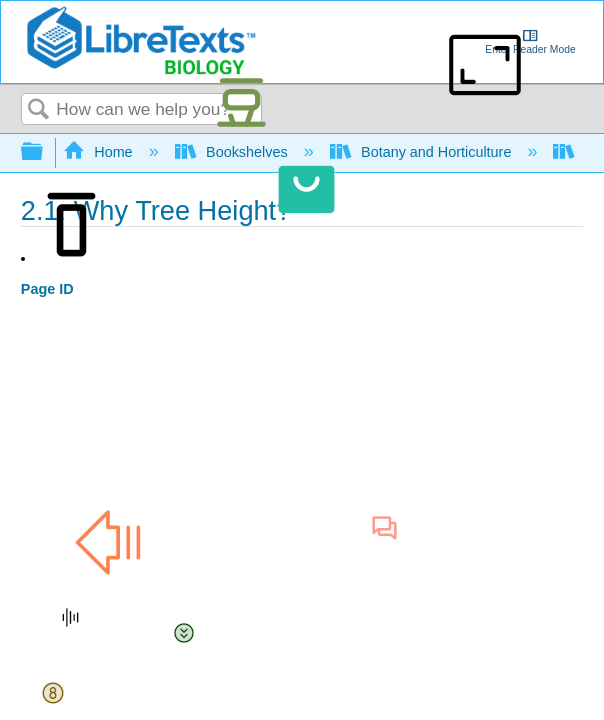 The width and height of the screenshot is (604, 720). I want to click on enter fullscreen mode, so click(485, 65).